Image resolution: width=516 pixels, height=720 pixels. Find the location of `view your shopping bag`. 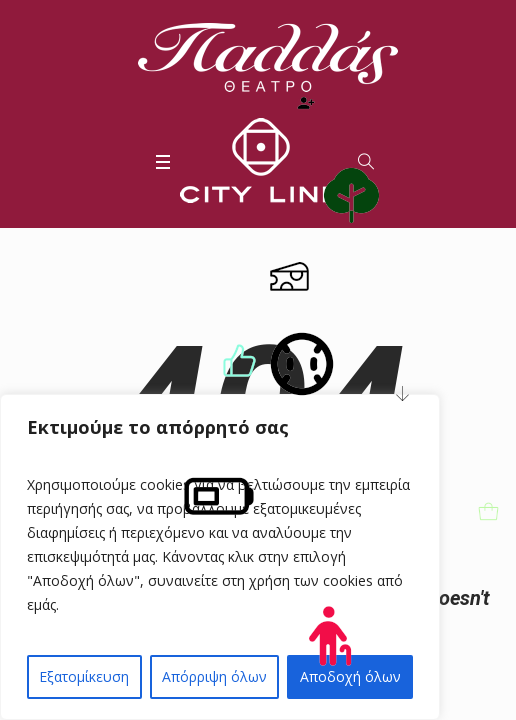

view your shopping bag is located at coordinates (488, 512).